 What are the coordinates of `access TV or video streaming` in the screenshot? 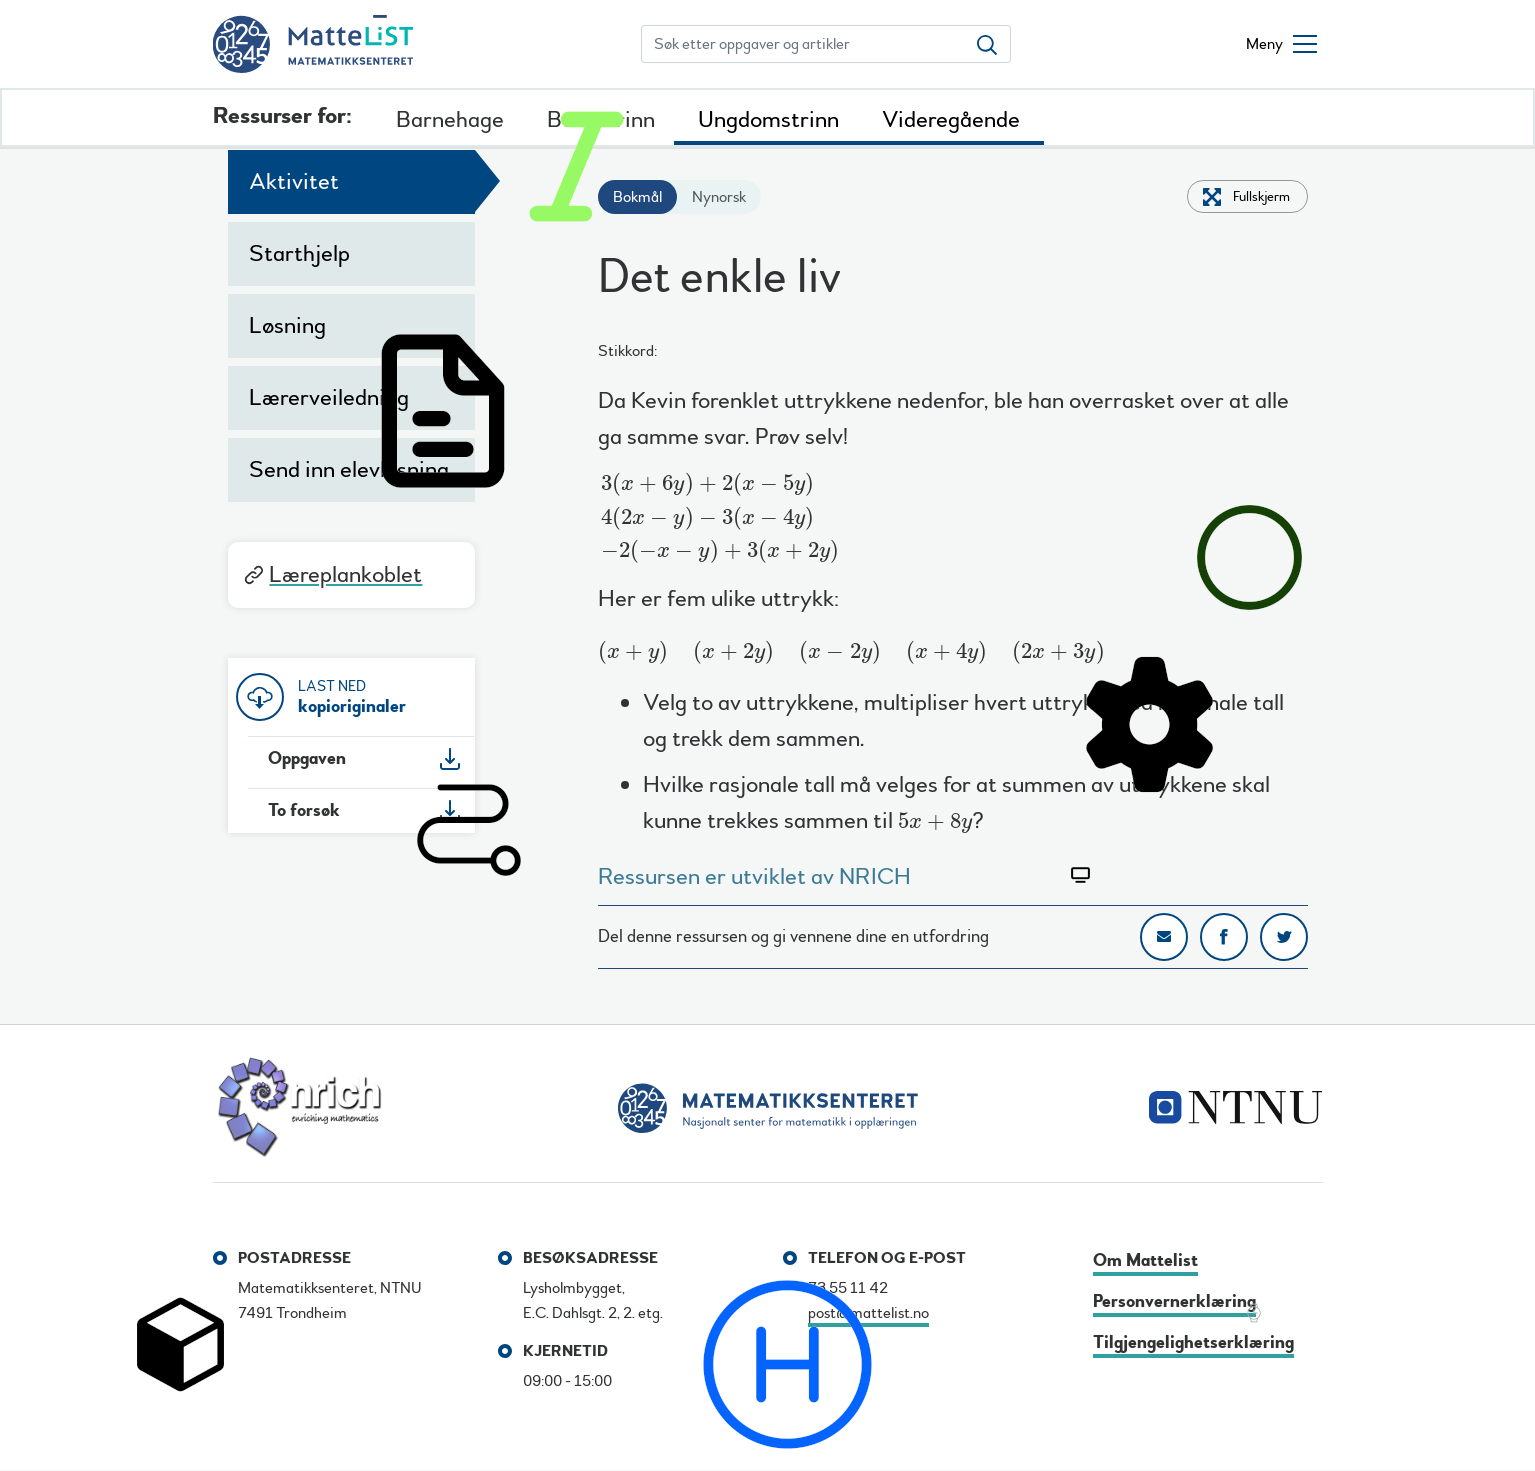 It's located at (1080, 874).